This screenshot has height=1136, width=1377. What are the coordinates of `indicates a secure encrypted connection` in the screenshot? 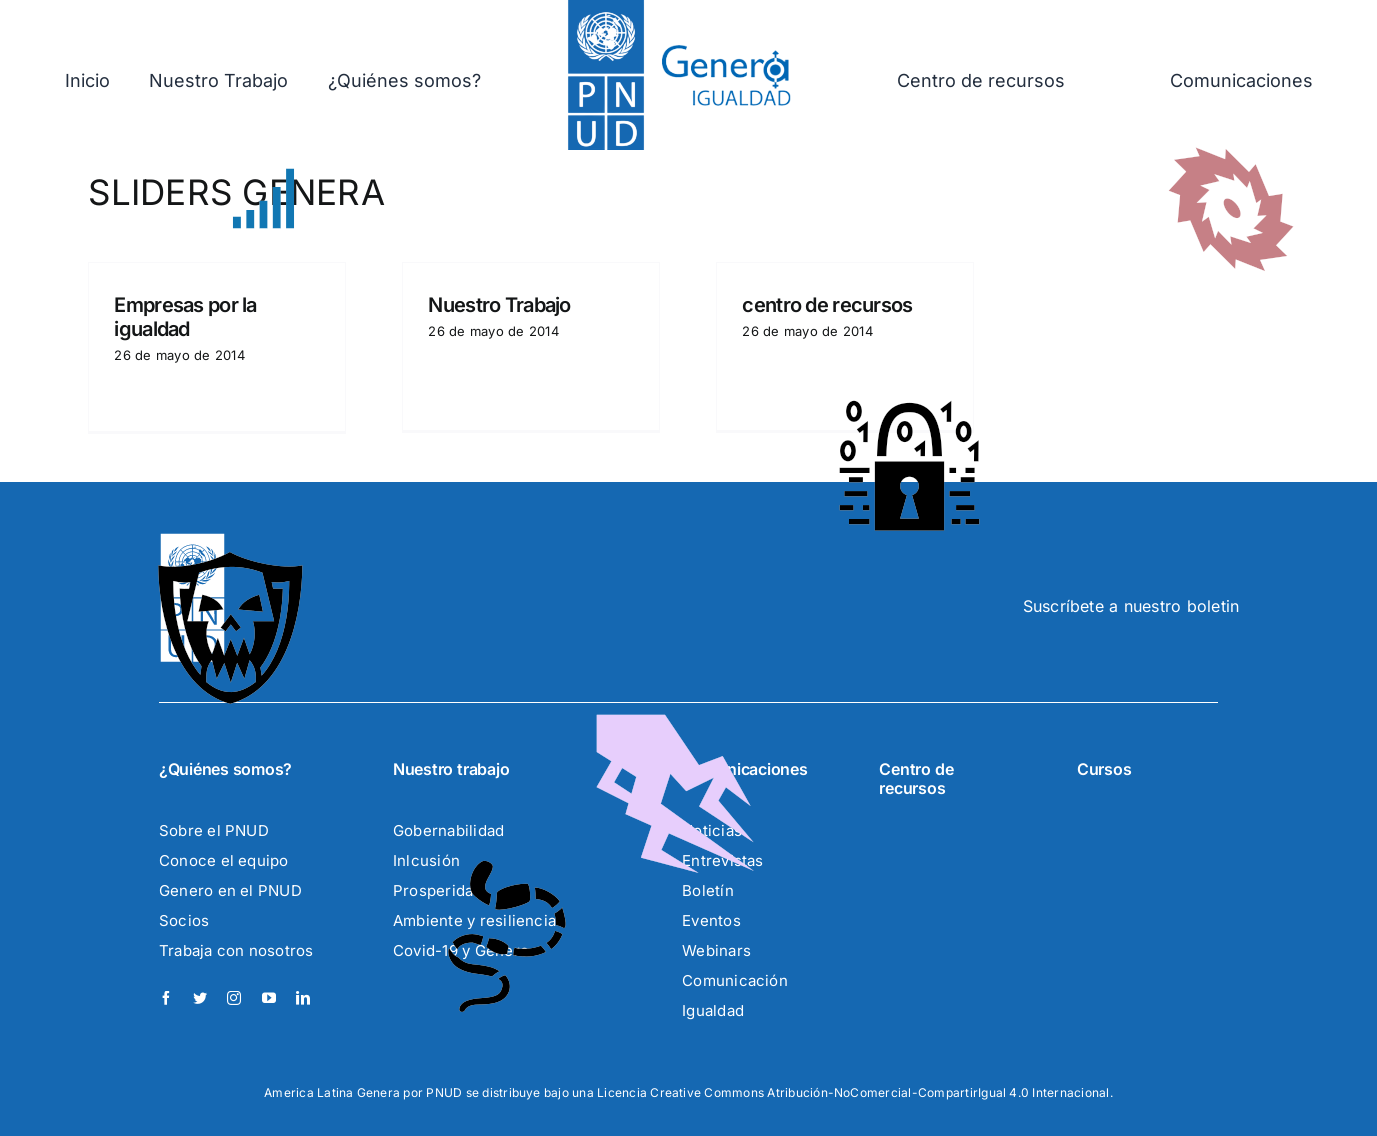 It's located at (909, 467).